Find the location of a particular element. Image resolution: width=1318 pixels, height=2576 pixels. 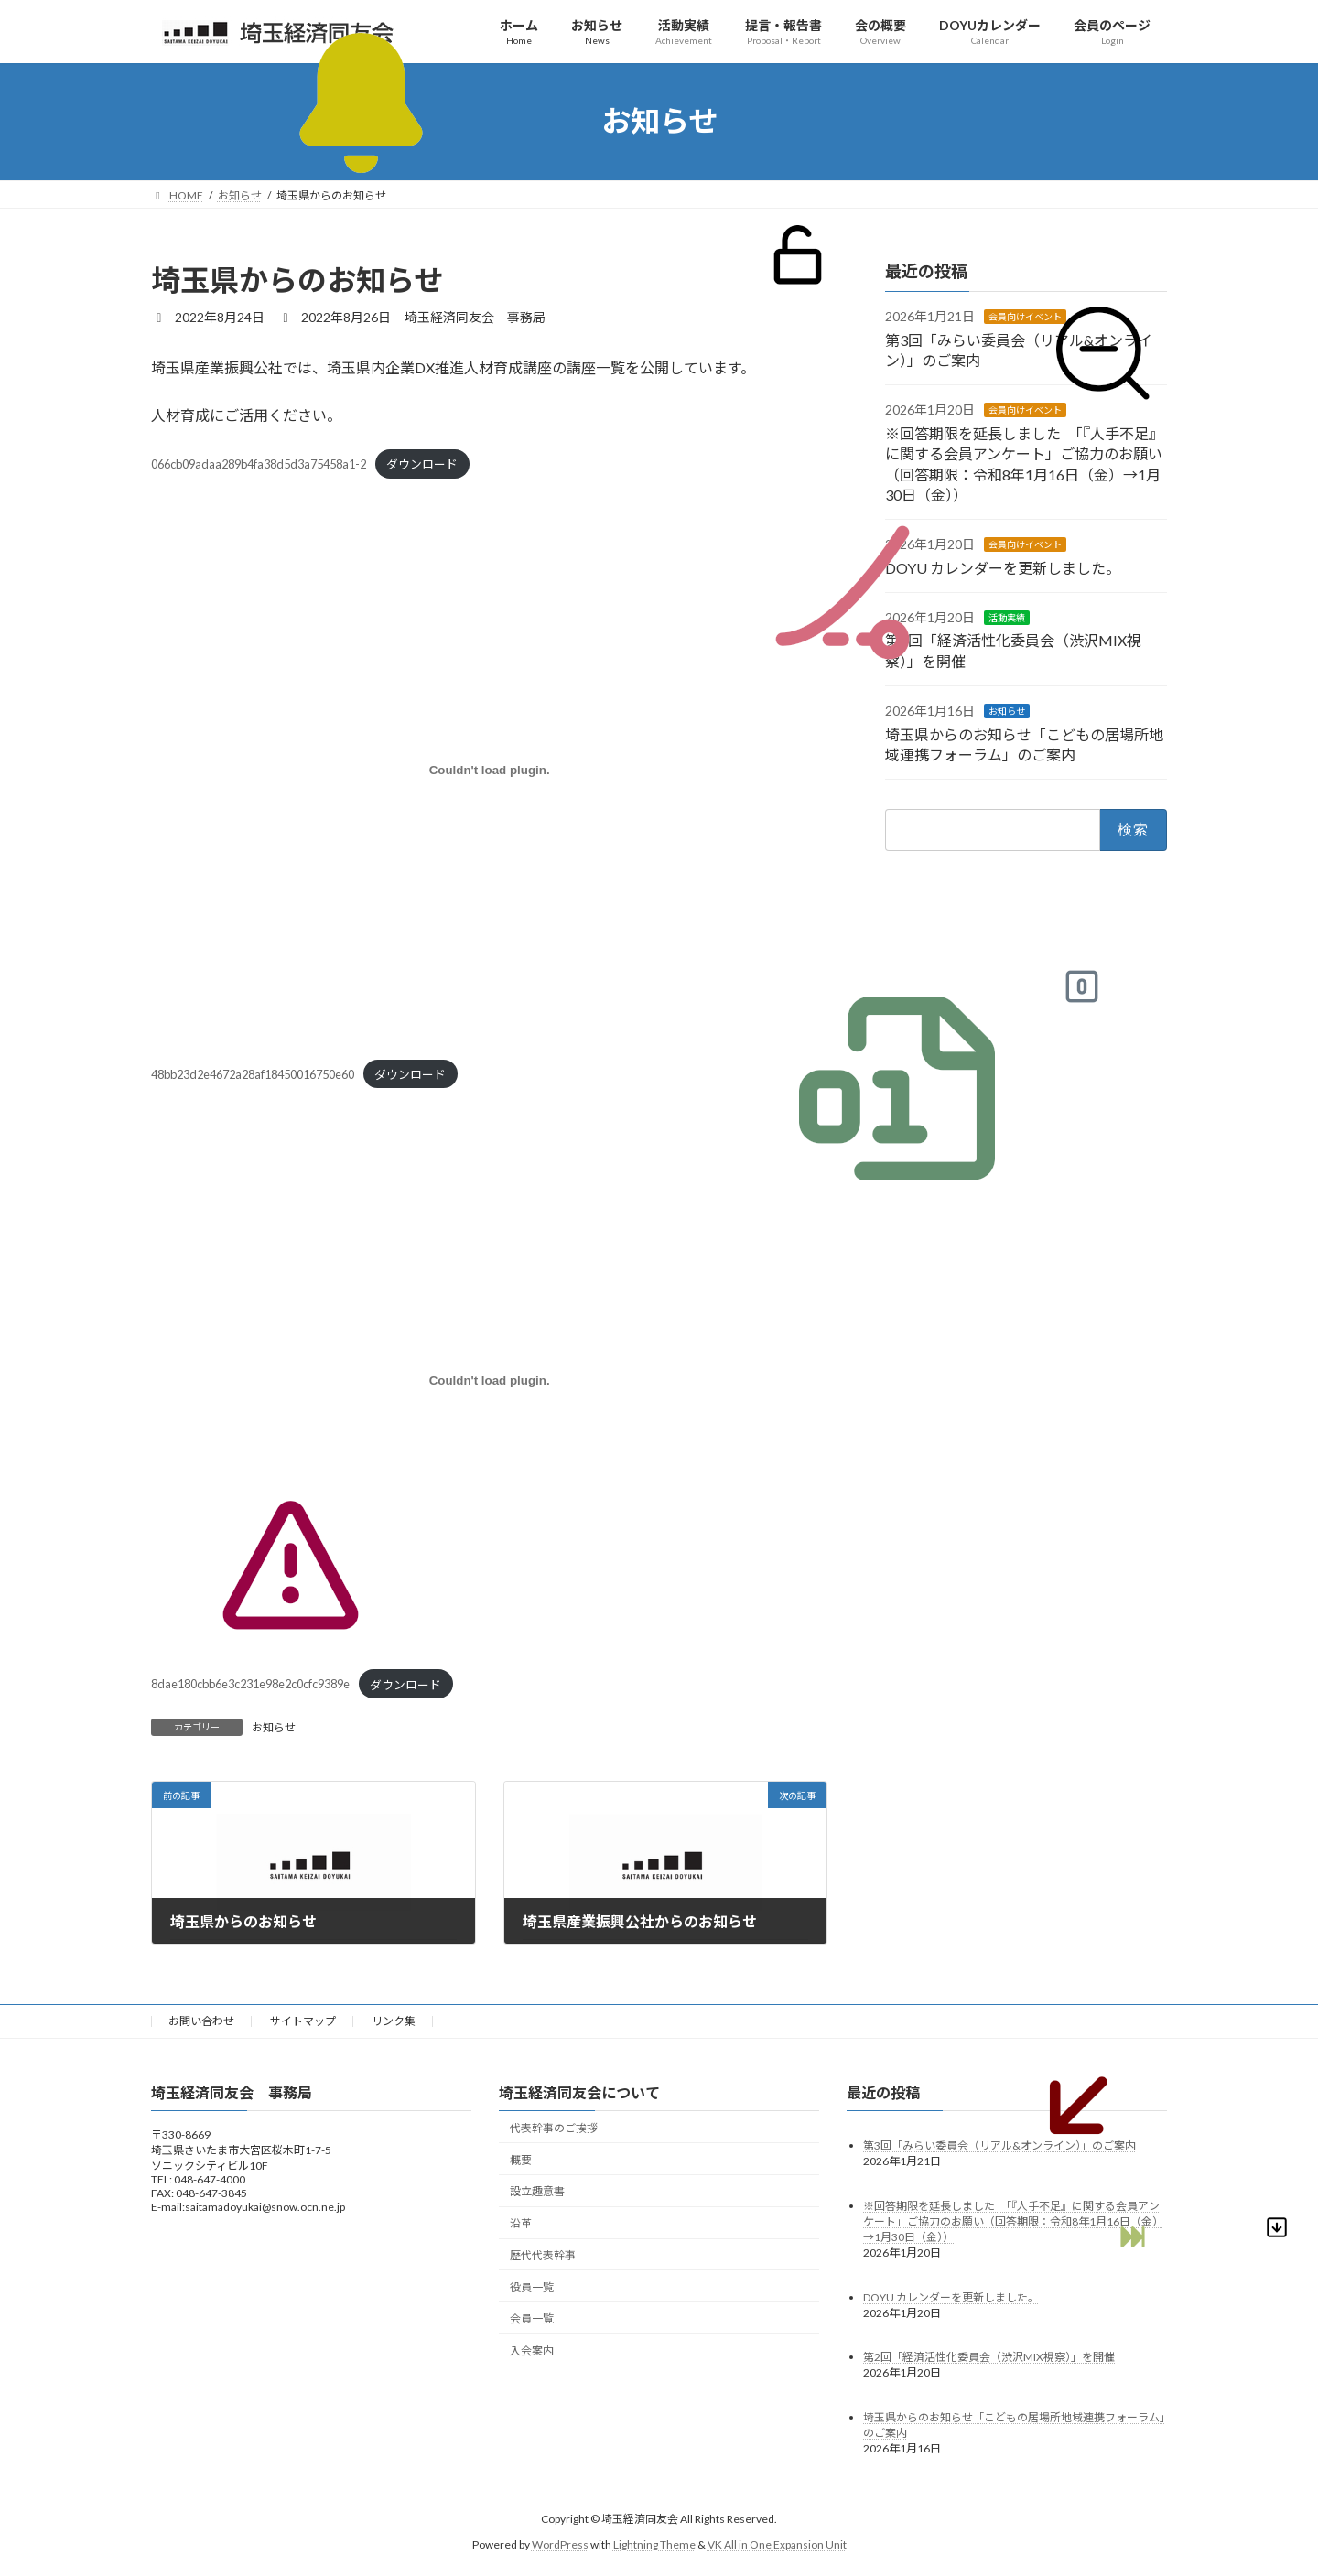

zoom out to see more content is located at coordinates (1105, 355).